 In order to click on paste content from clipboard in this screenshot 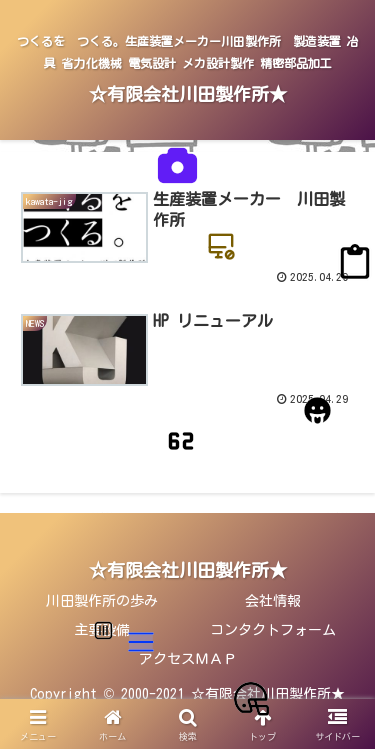, I will do `click(355, 263)`.